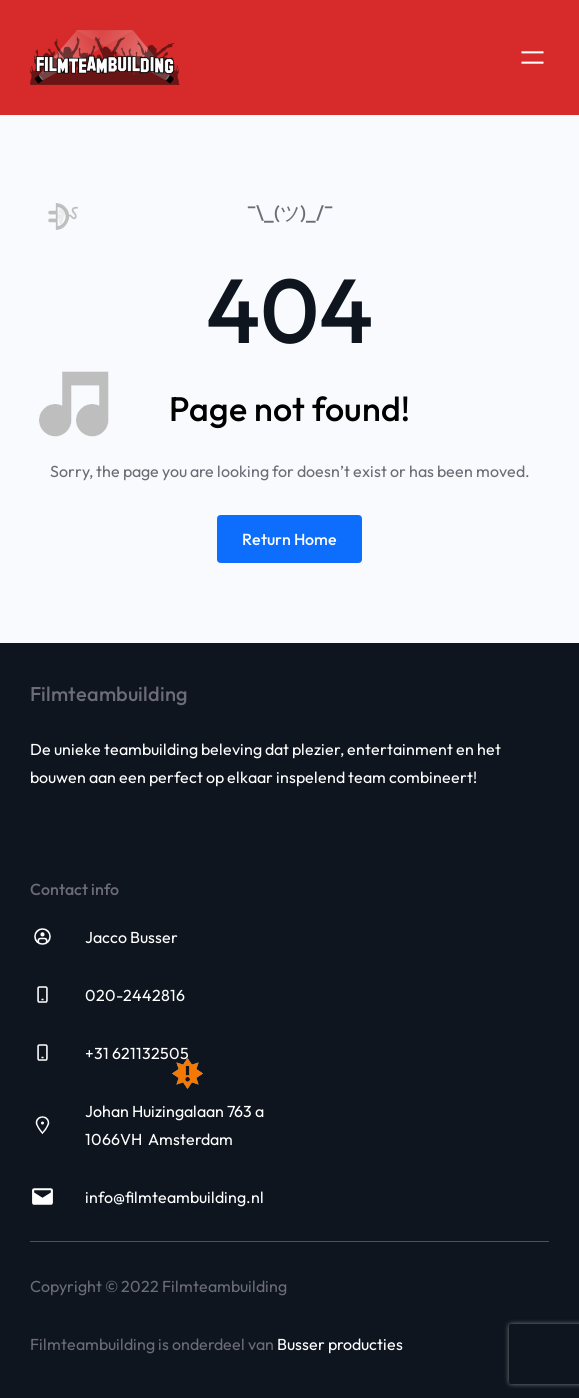 The width and height of the screenshot is (579, 1398). What do you see at coordinates (76, 404) in the screenshot?
I see `audio file type indicator` at bounding box center [76, 404].